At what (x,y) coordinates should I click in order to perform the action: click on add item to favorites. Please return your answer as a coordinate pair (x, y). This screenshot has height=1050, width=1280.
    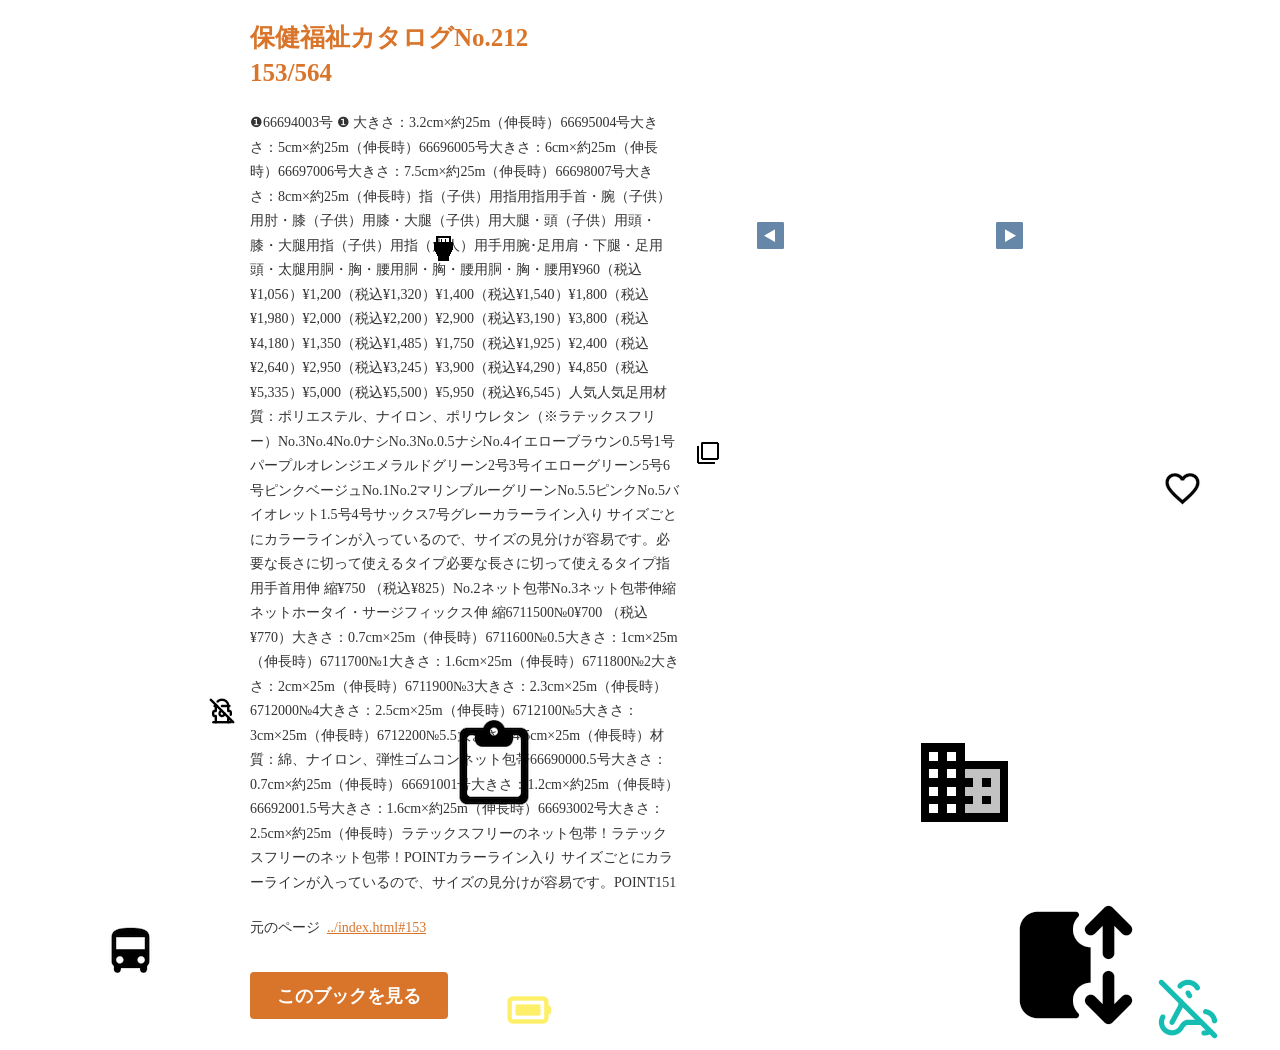
    Looking at the image, I should click on (1182, 488).